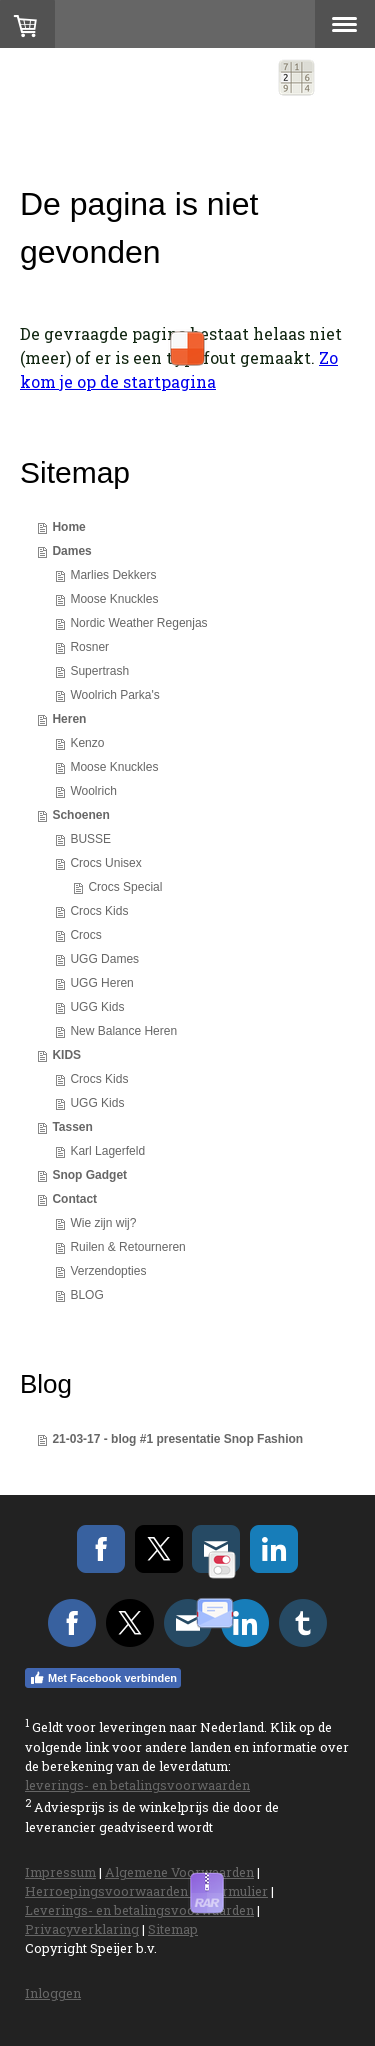 The width and height of the screenshot is (375, 2046). I want to click on launch the sudoku puzzle game, so click(296, 77).